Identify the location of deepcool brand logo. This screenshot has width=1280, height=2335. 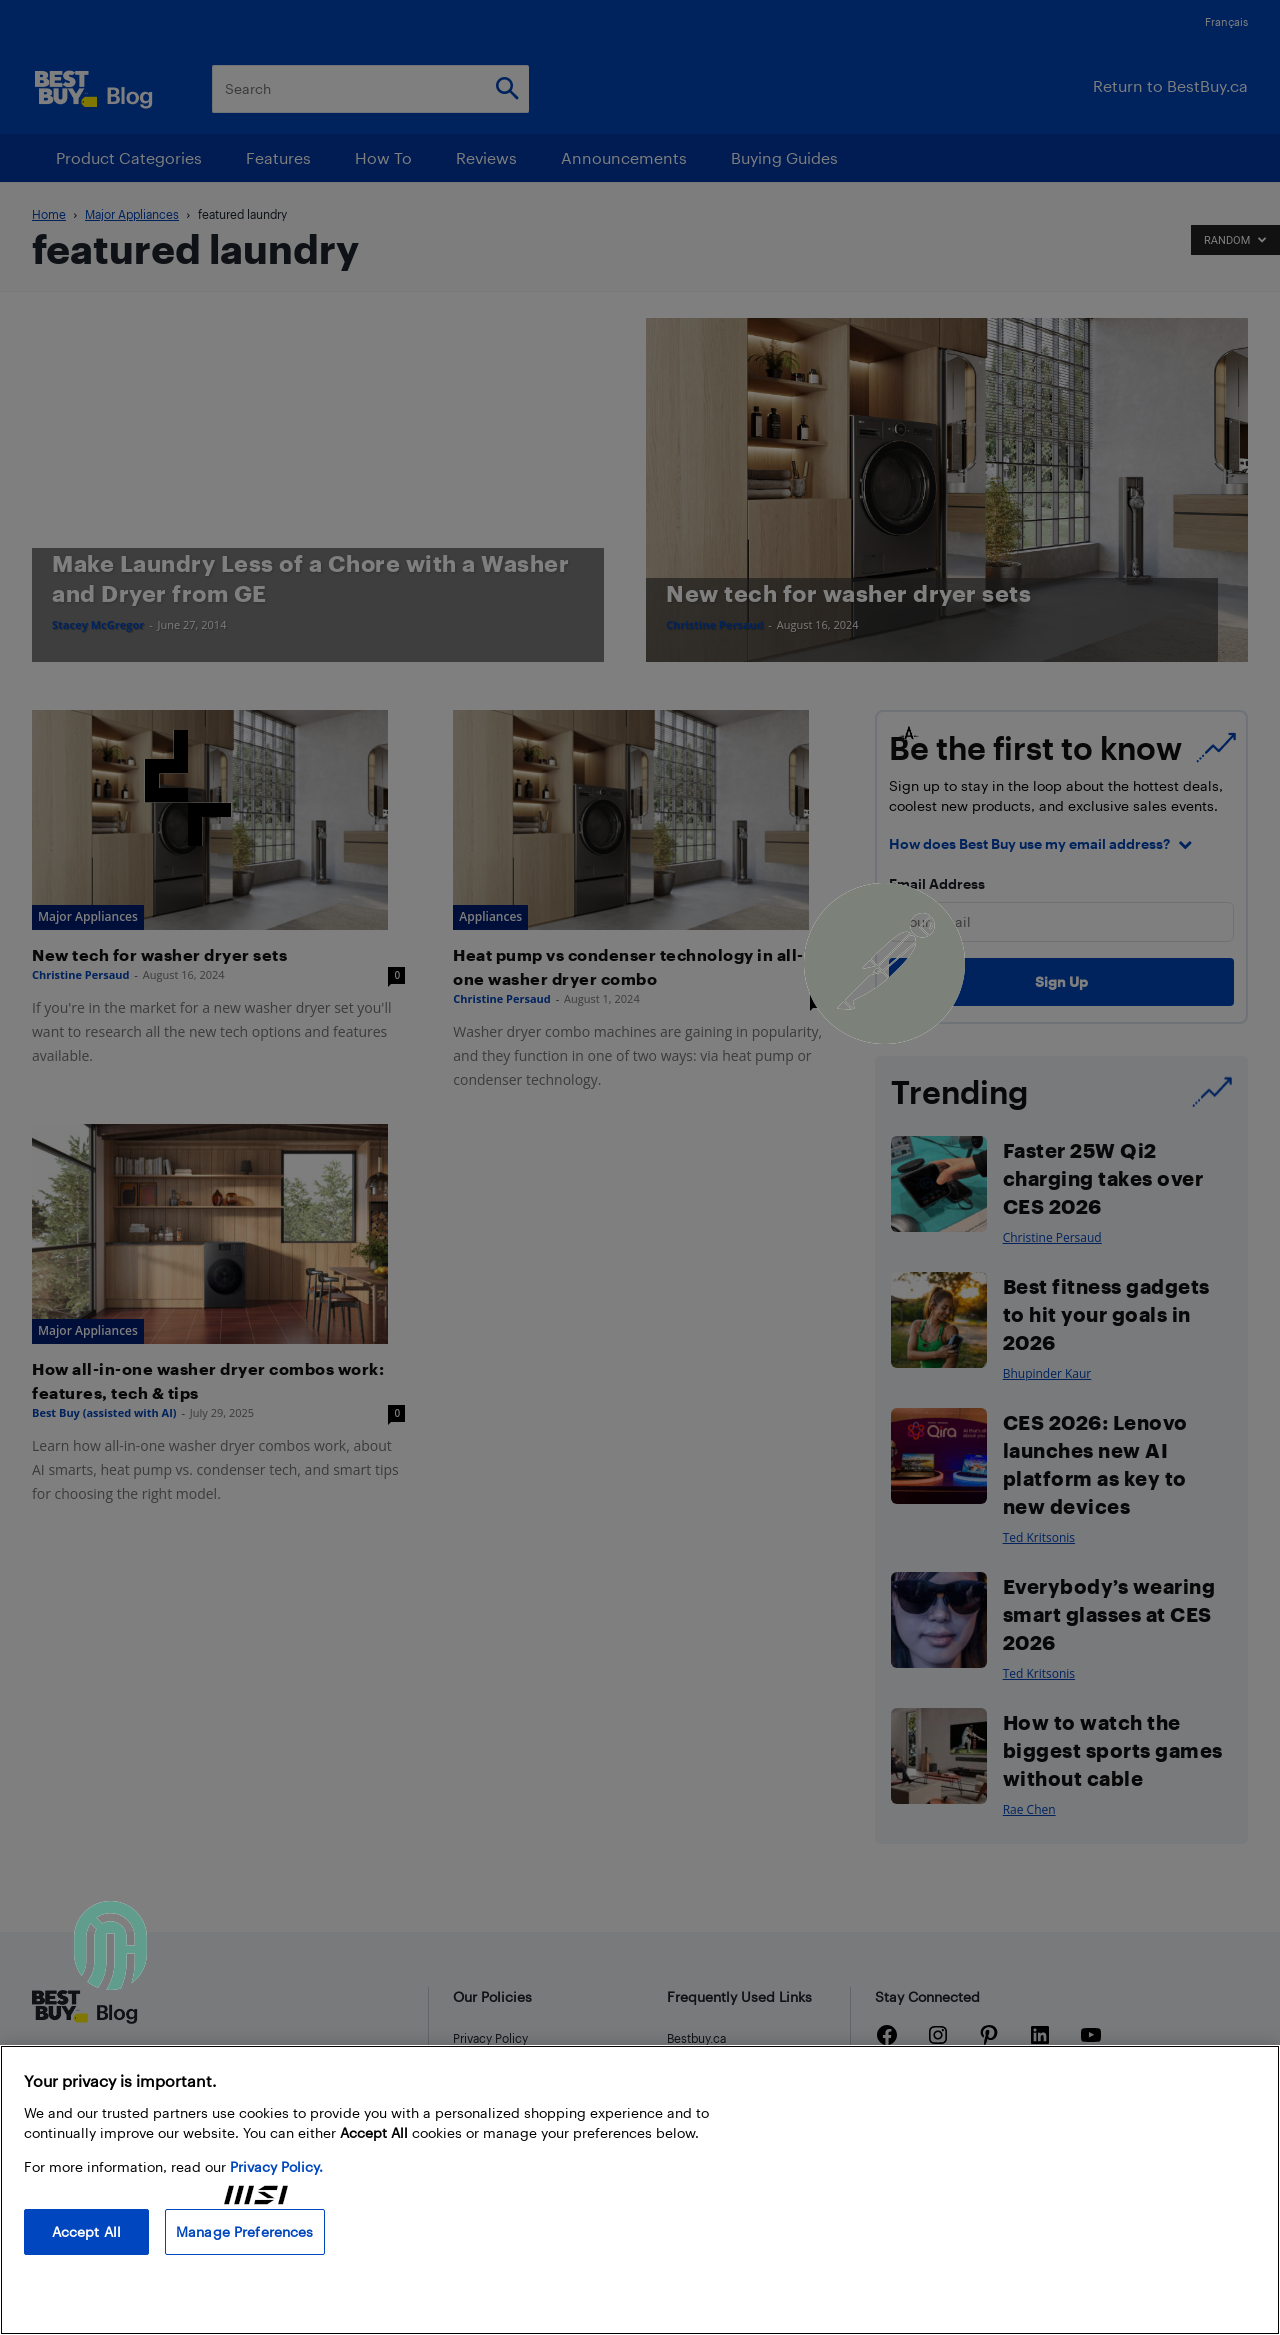
(188, 788).